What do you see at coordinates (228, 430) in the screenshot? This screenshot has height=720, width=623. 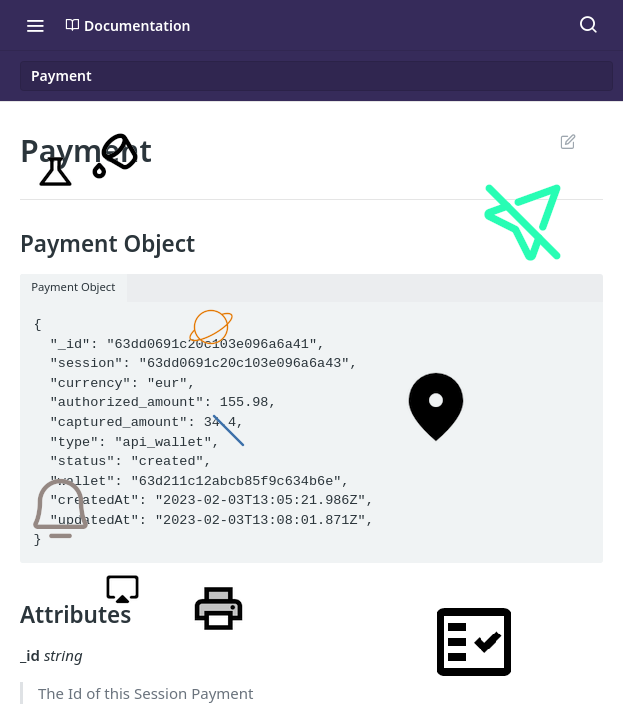 I see `indicates a disabled or unavailable feature` at bounding box center [228, 430].